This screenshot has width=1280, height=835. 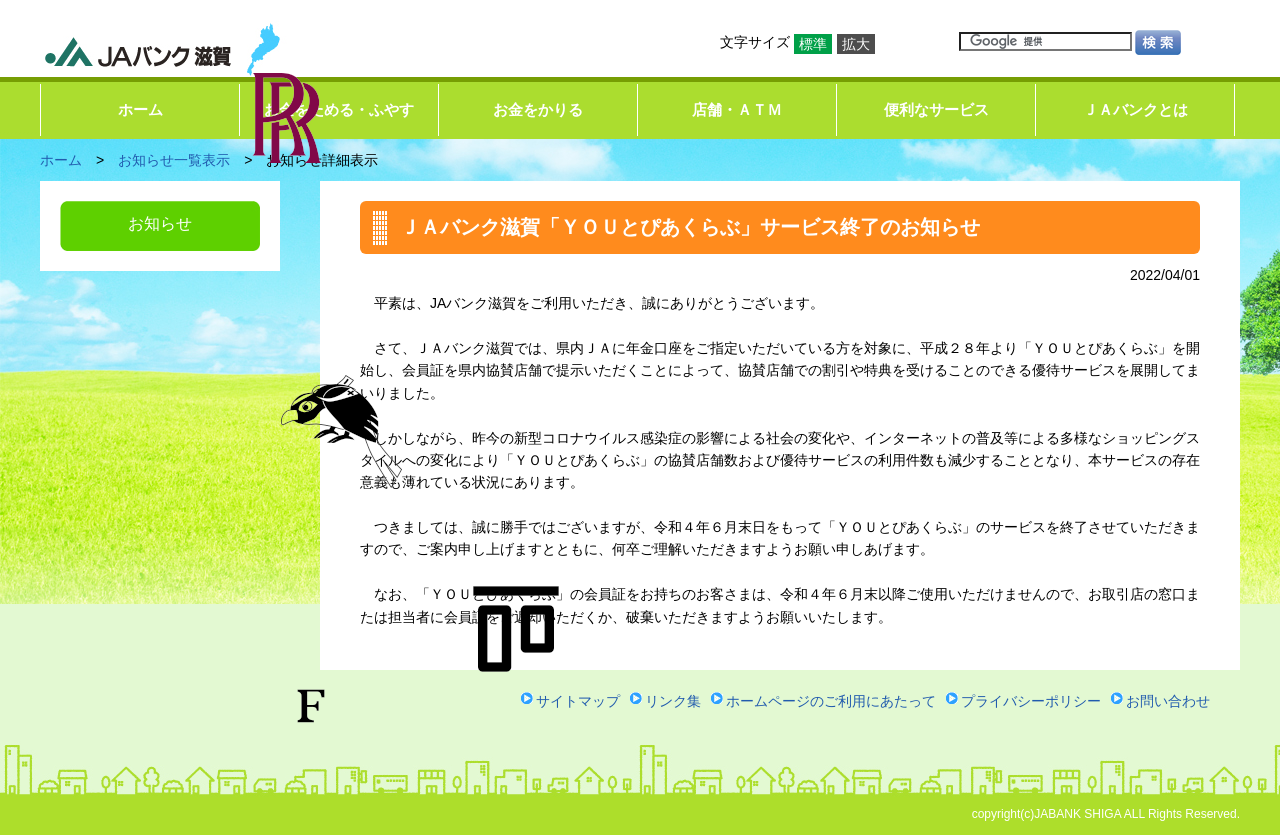 I want to click on switch to sans-serif font style, so click(x=311, y=705).